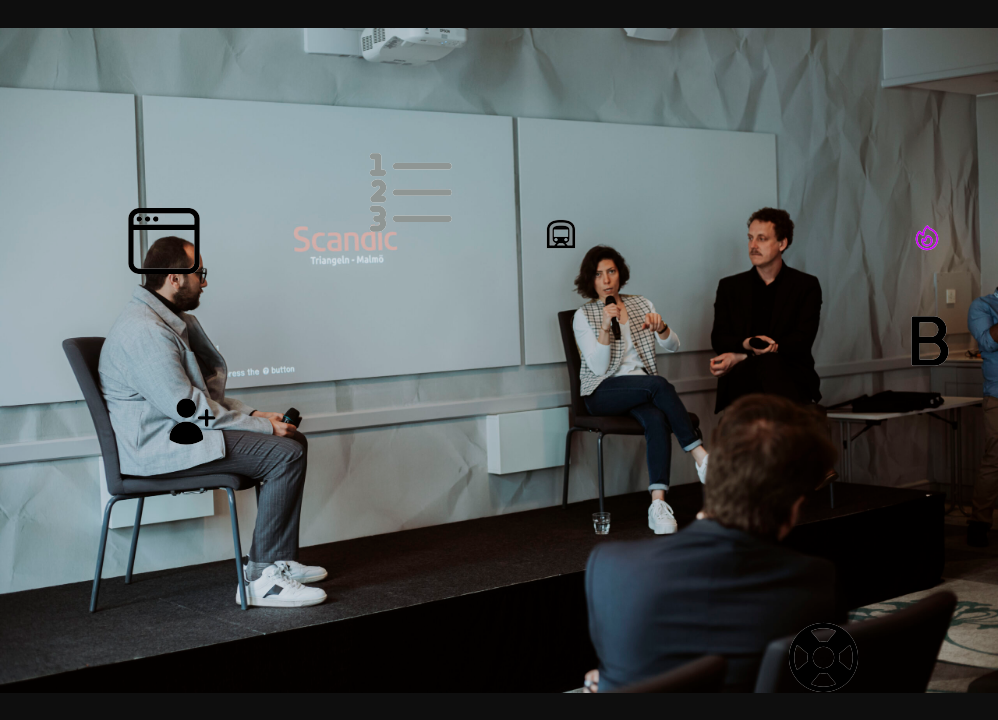 The width and height of the screenshot is (998, 720). I want to click on format text as a numbered list, so click(412, 192).